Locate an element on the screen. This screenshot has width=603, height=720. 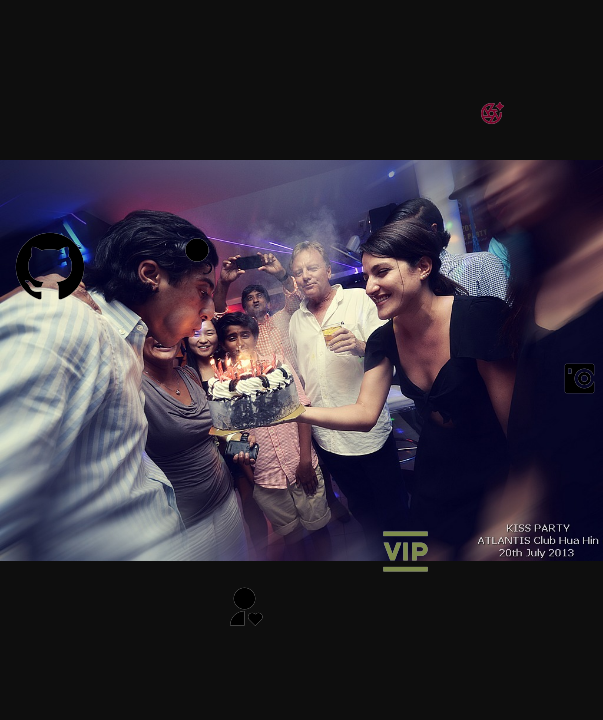
unselected radio button or toggle option is located at coordinates (197, 250).